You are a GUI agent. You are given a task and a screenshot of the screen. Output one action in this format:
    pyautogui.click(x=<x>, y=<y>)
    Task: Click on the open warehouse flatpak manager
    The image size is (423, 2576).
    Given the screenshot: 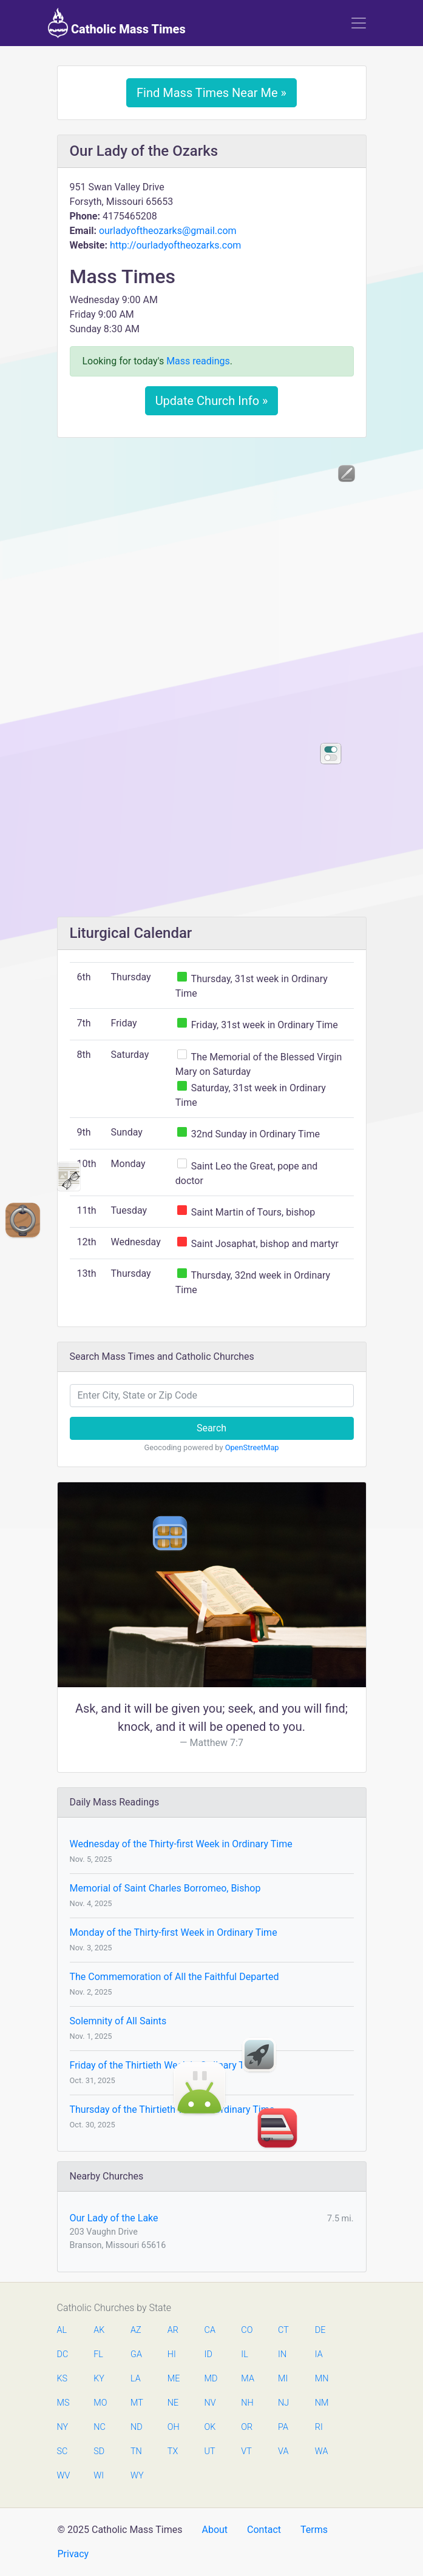 What is the action you would take?
    pyautogui.click(x=170, y=1533)
    